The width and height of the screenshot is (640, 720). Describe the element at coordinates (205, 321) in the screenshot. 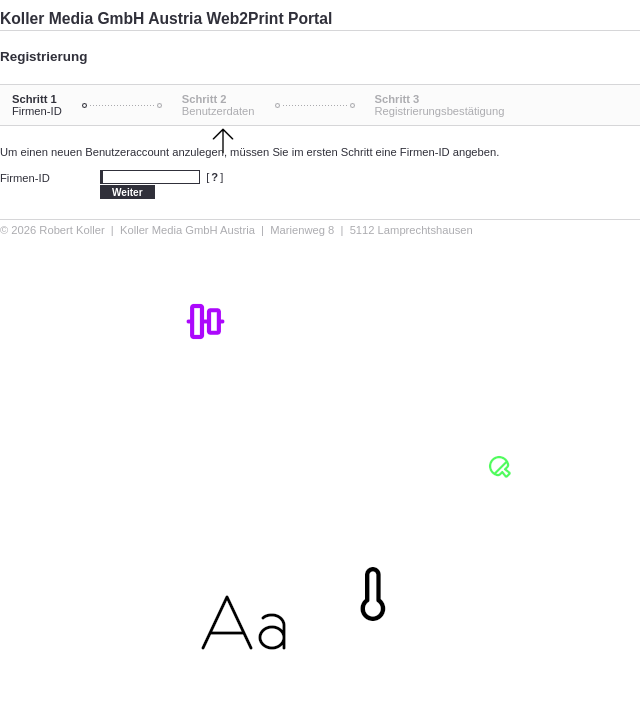

I see `align objects to vertical center` at that location.